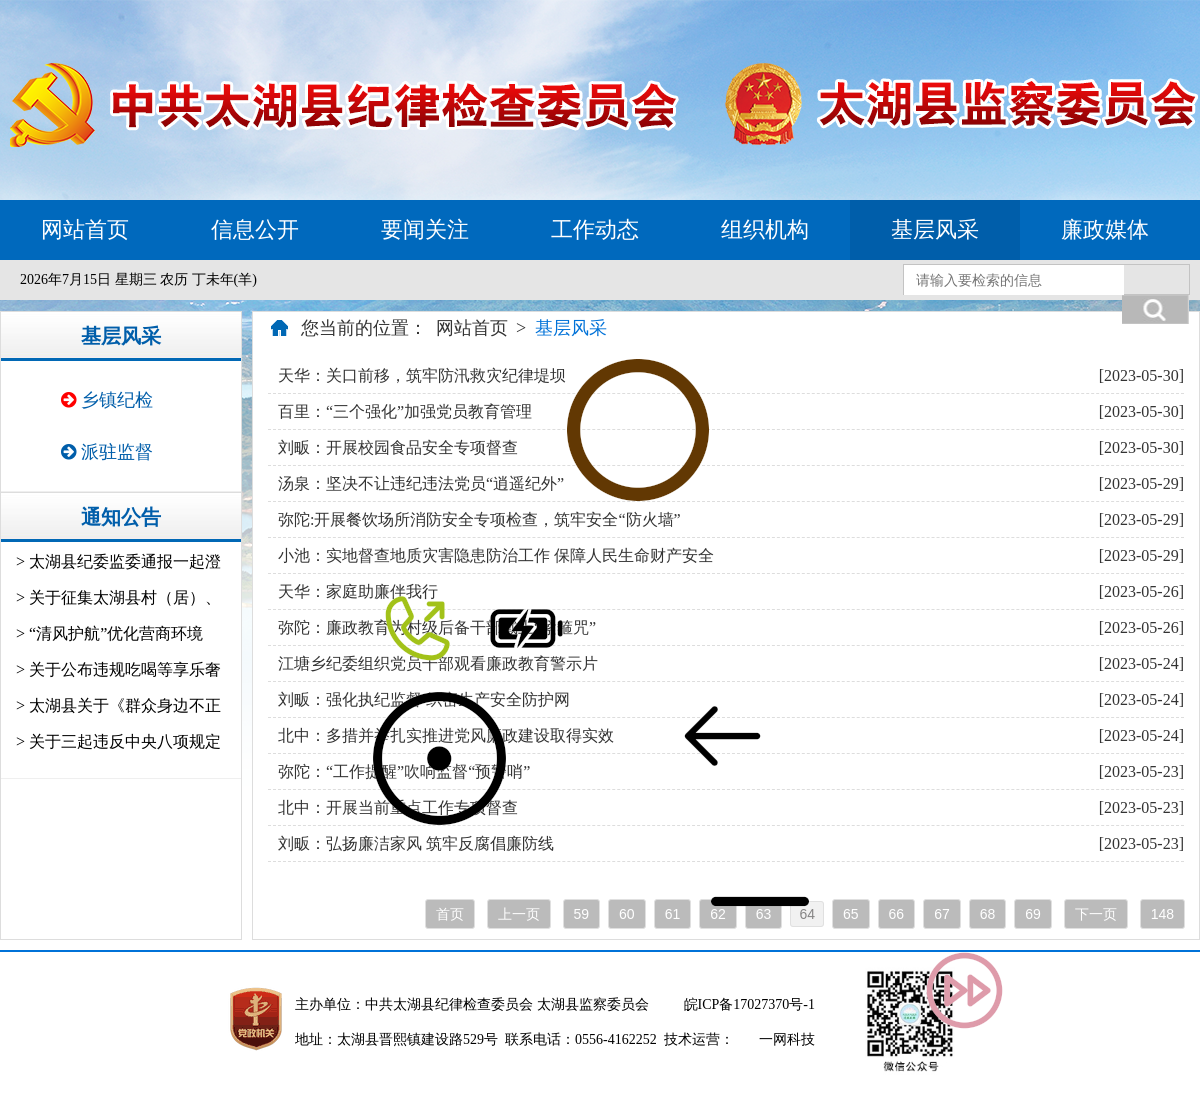  What do you see at coordinates (419, 627) in the screenshot?
I see `indicates an outgoing call` at bounding box center [419, 627].